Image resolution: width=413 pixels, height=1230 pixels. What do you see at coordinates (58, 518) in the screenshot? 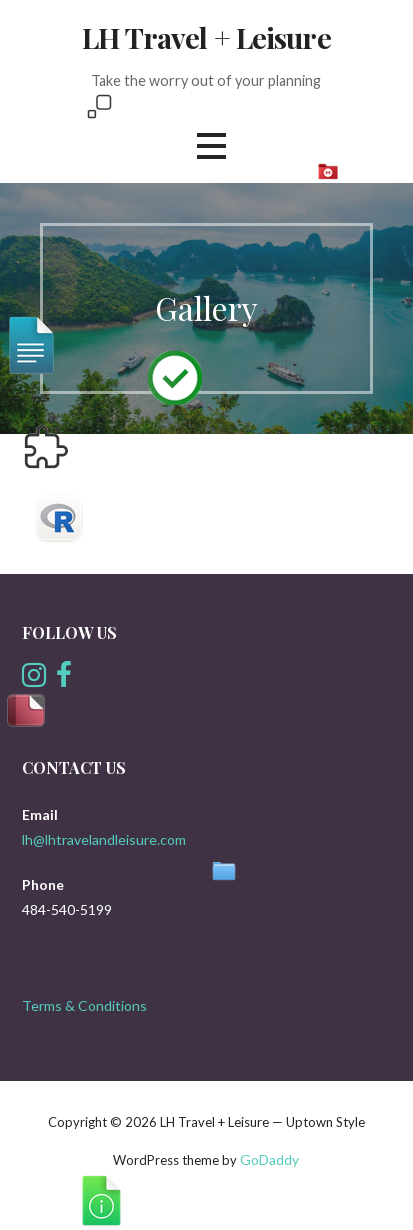
I see `open R statistical computing application` at bounding box center [58, 518].